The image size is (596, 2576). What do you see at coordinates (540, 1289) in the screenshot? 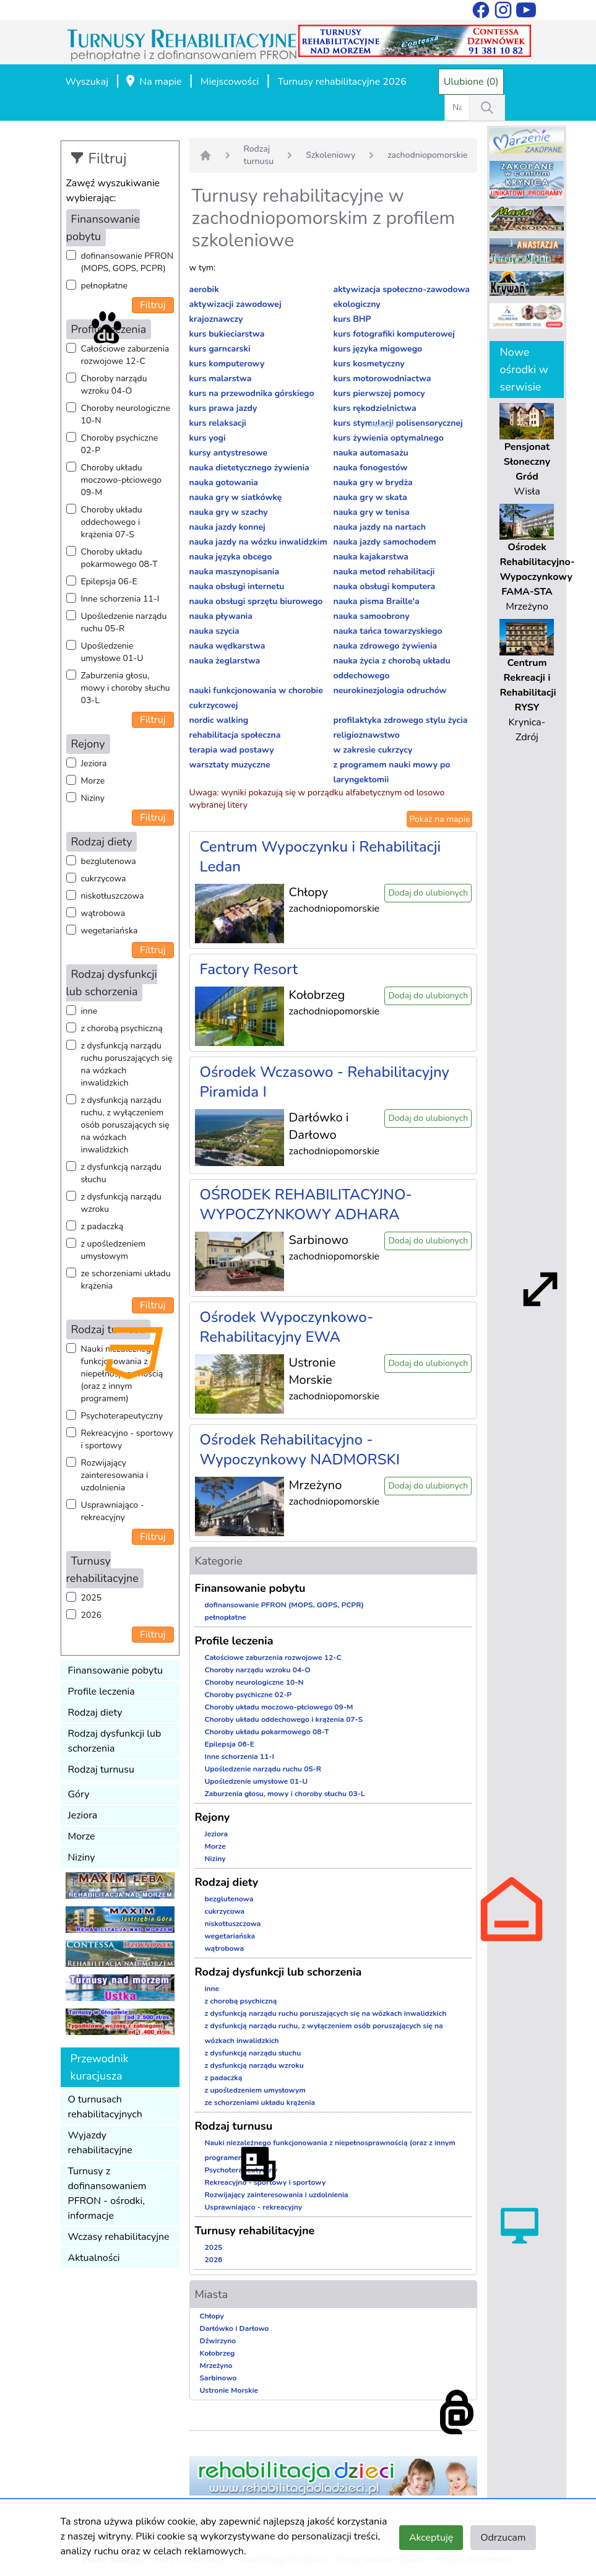
I see `expand content to full screen` at bounding box center [540, 1289].